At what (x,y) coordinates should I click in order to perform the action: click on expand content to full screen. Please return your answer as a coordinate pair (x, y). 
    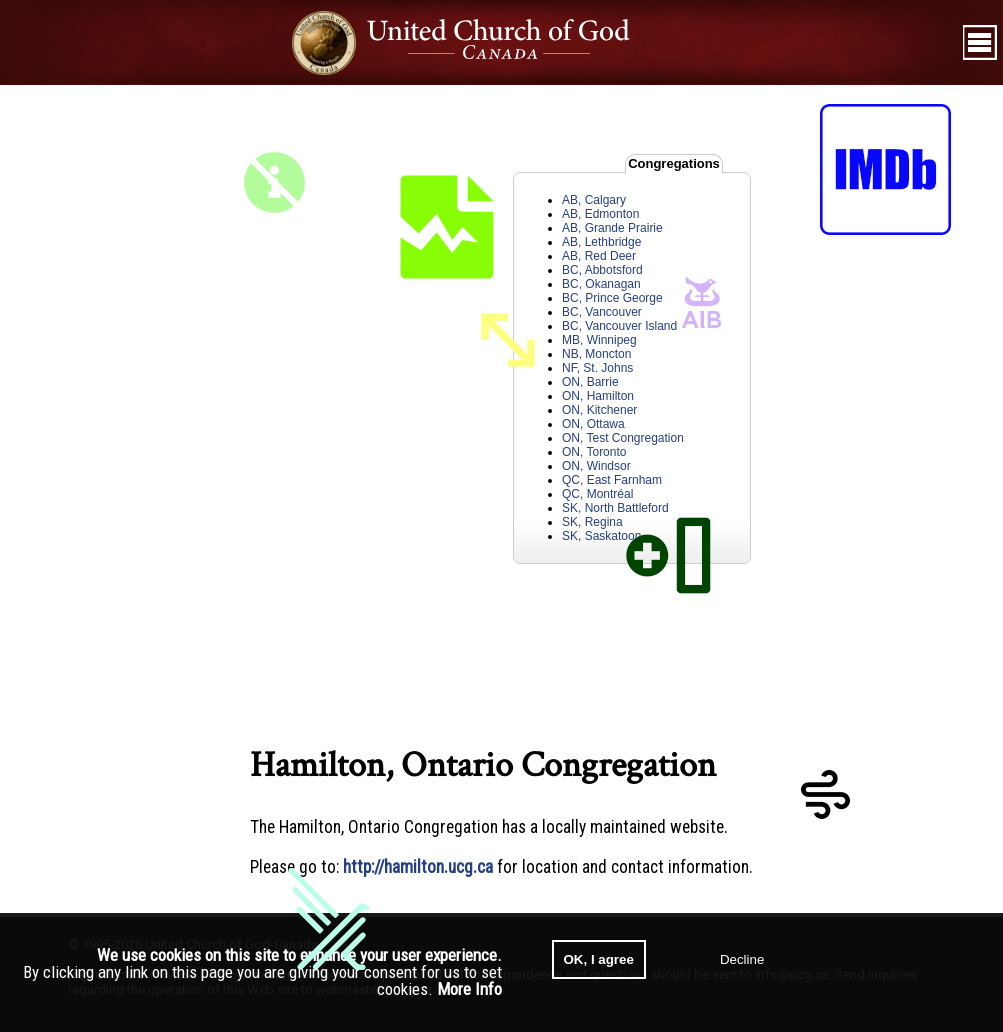
    Looking at the image, I should click on (508, 340).